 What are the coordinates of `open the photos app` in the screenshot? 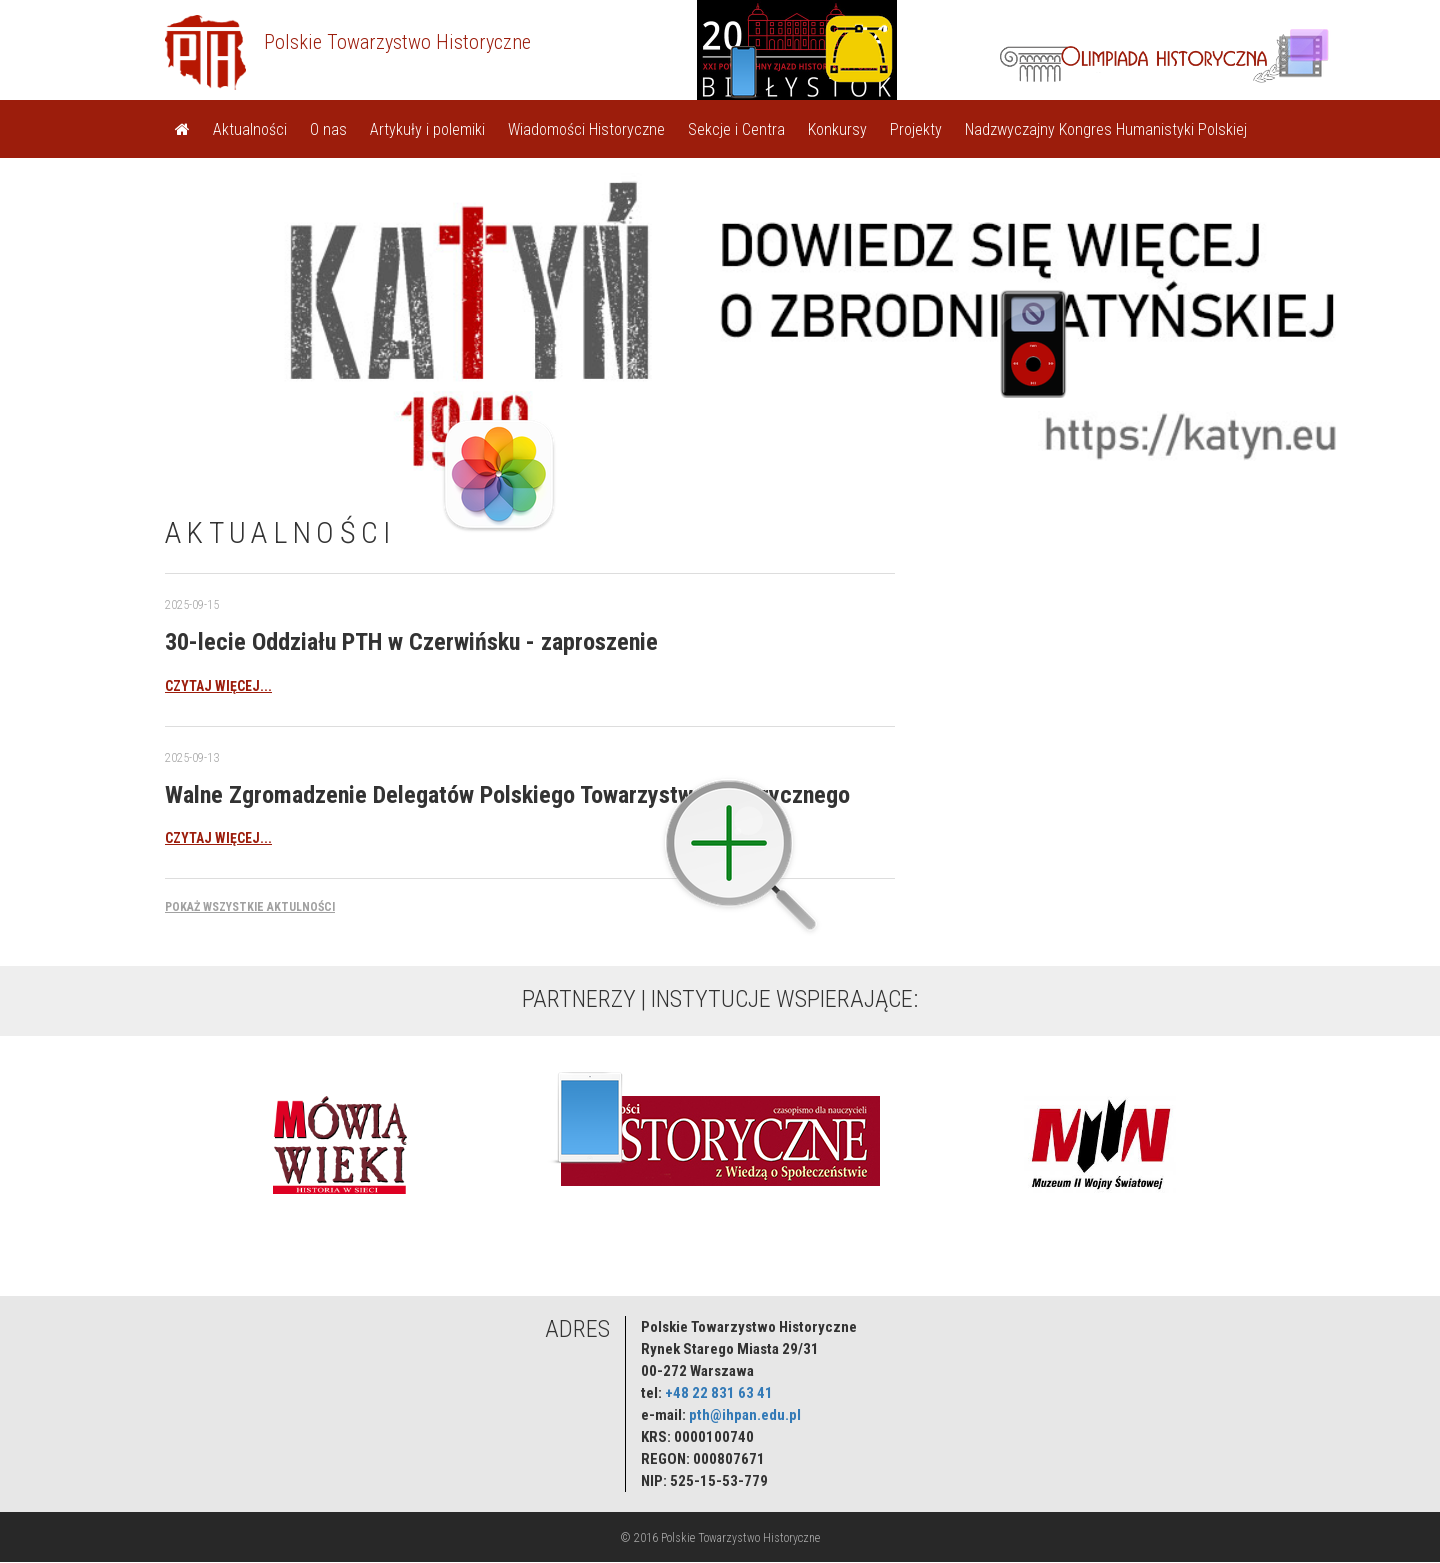 It's located at (499, 474).